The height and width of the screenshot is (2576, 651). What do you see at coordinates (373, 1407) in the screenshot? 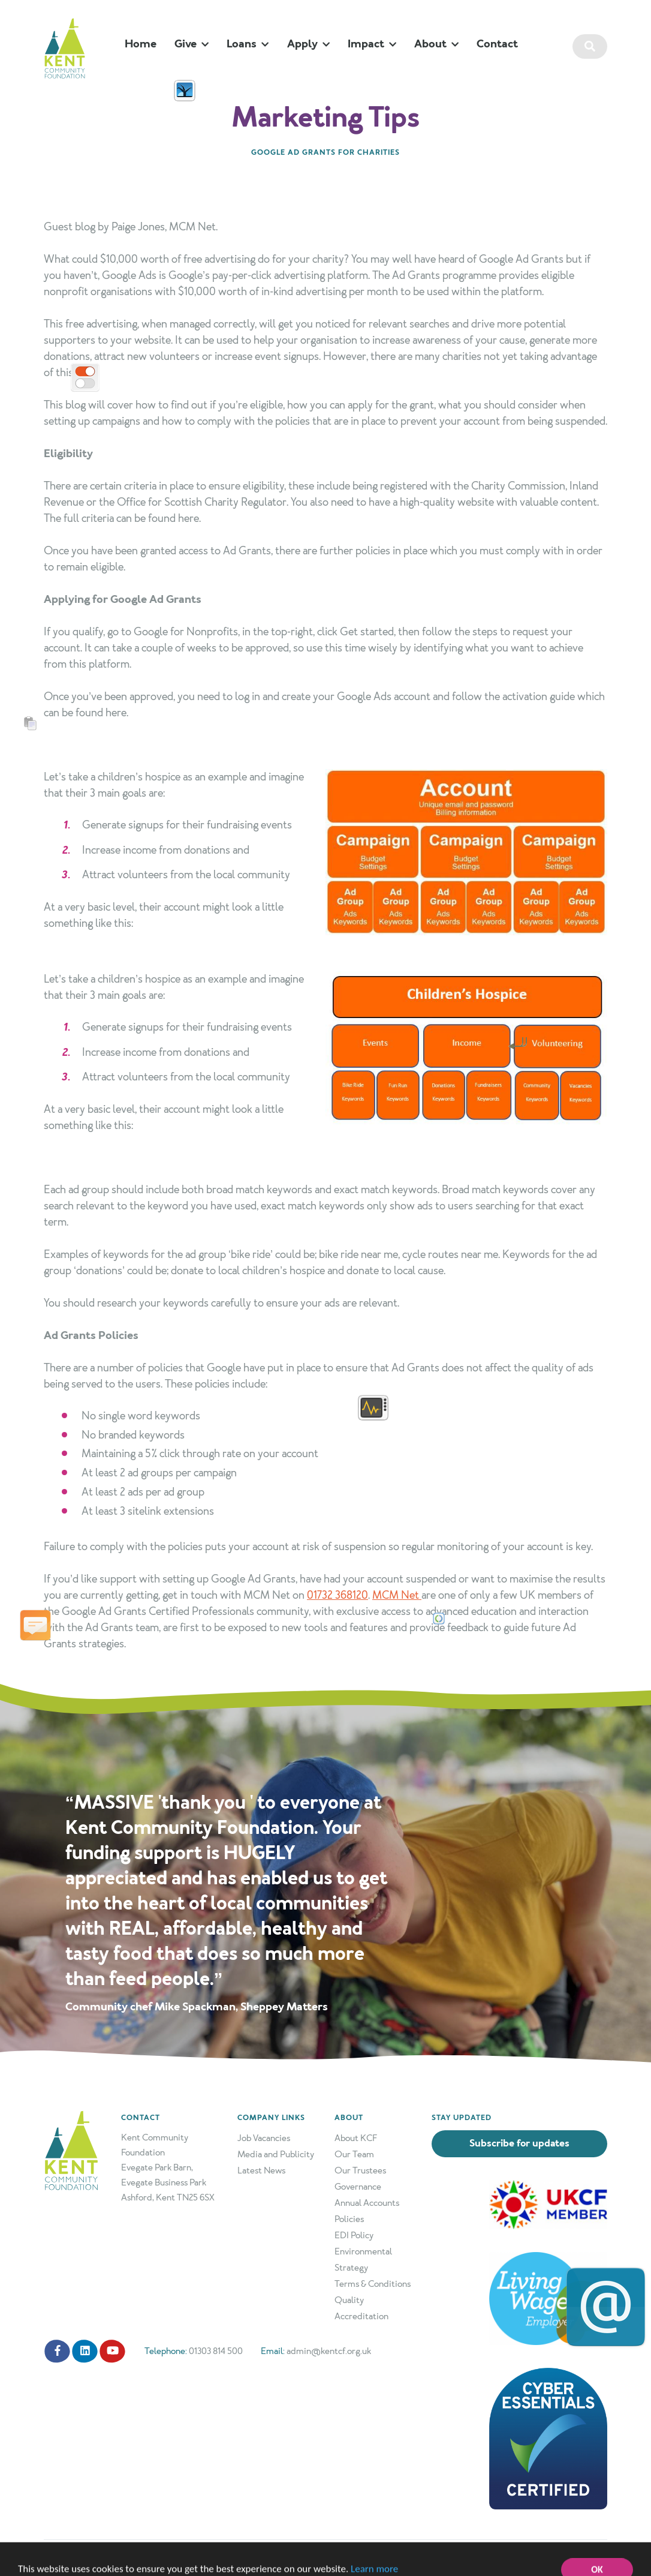
I see `open system monitor application` at bounding box center [373, 1407].